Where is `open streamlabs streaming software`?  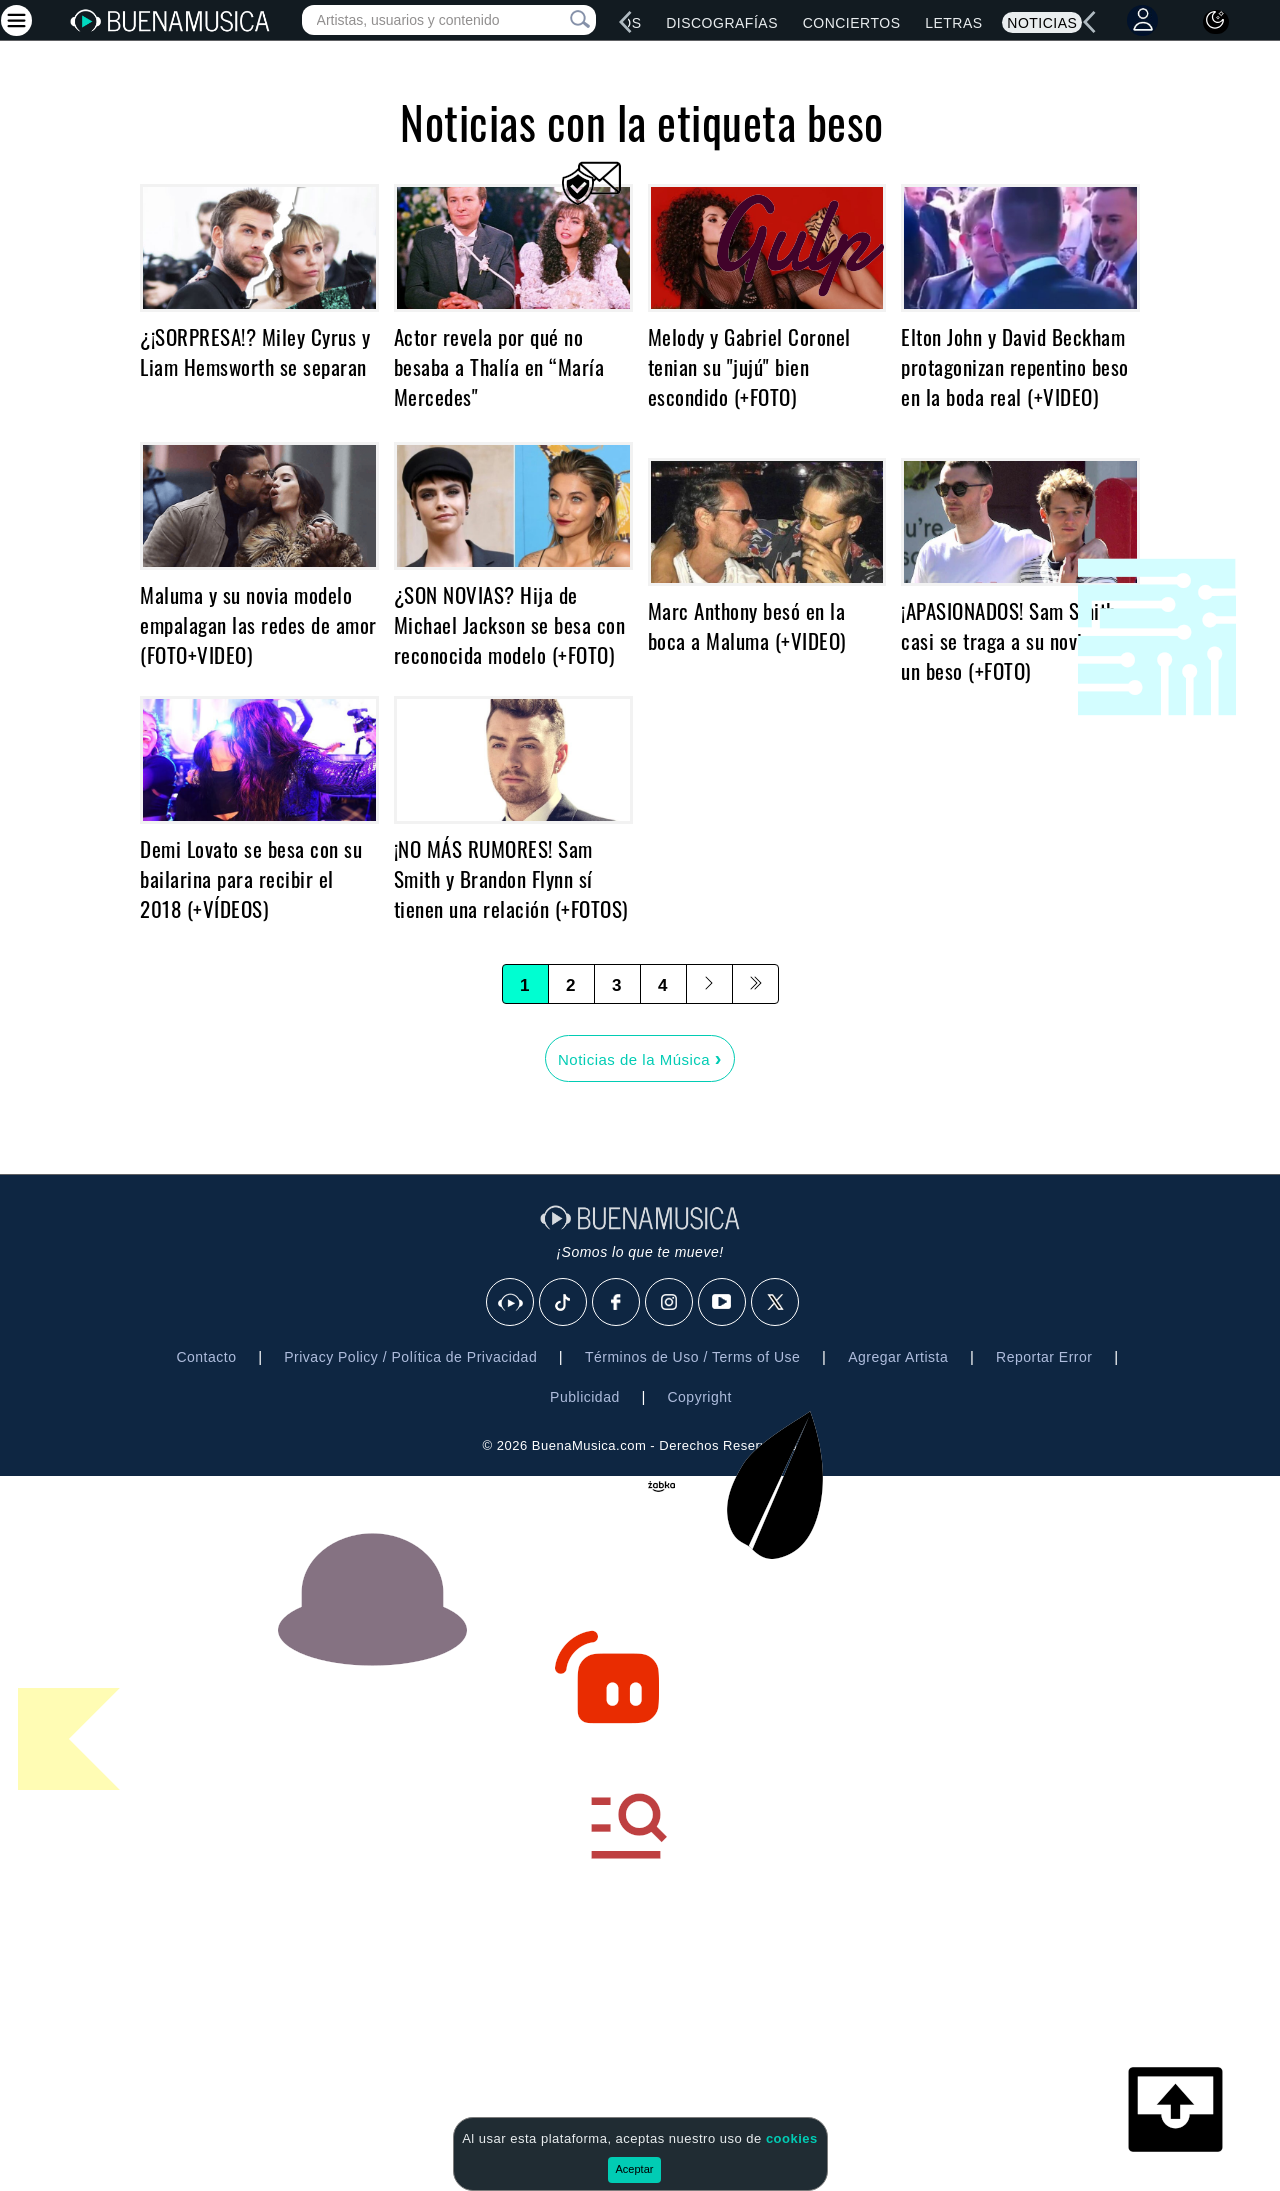
open streamlabs streaming software is located at coordinates (607, 1677).